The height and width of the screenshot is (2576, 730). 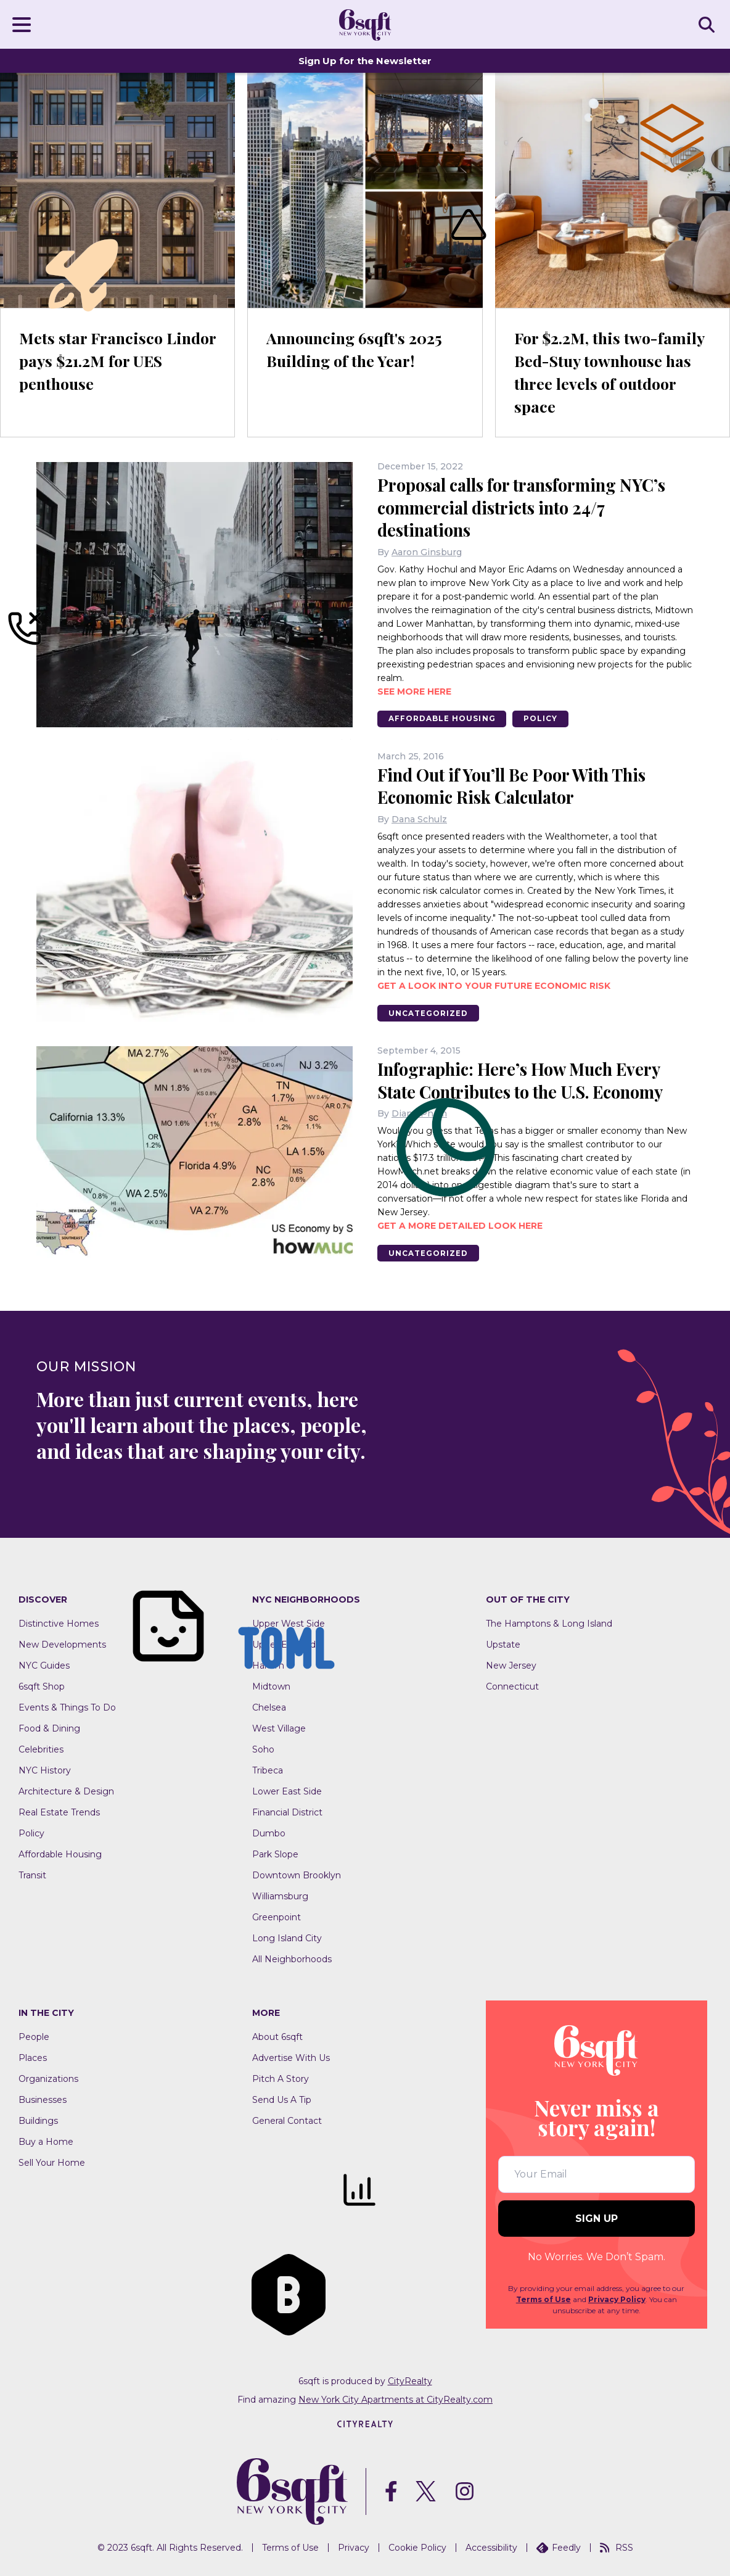 I want to click on toggle dark mode or night theme, so click(x=446, y=1147).